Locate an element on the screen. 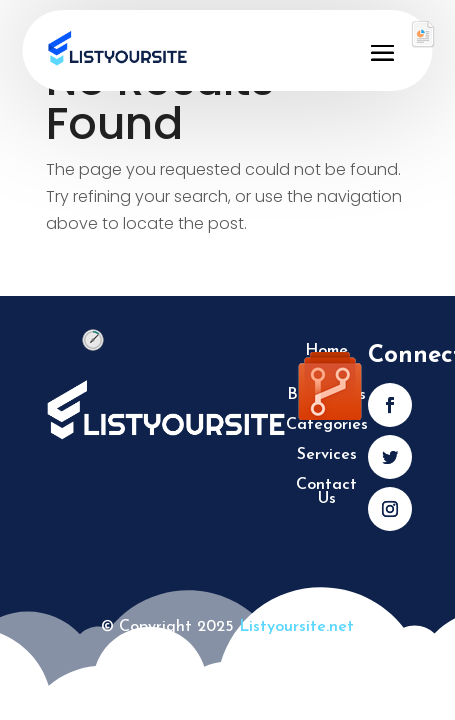  open the repos app for managing git repositories is located at coordinates (330, 386).